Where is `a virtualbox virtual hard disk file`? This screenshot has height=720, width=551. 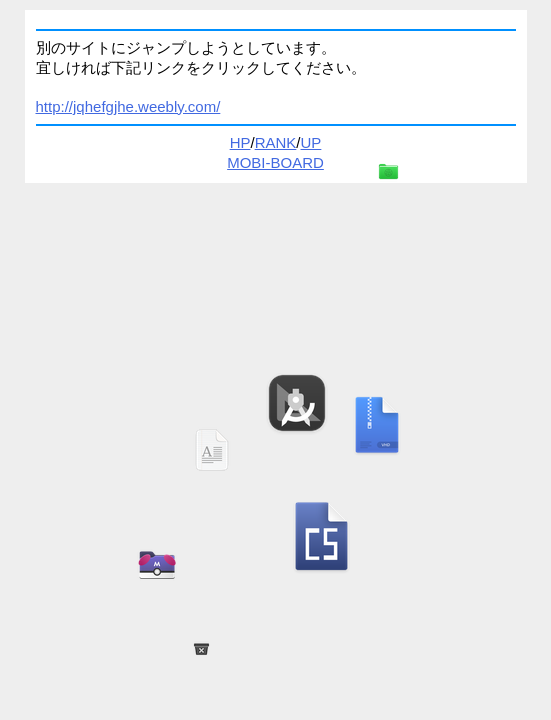 a virtualbox virtual hard disk file is located at coordinates (377, 426).